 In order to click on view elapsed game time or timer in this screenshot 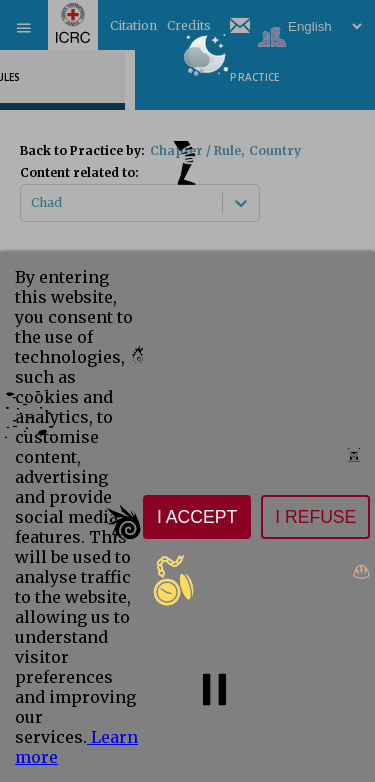, I will do `click(173, 580)`.